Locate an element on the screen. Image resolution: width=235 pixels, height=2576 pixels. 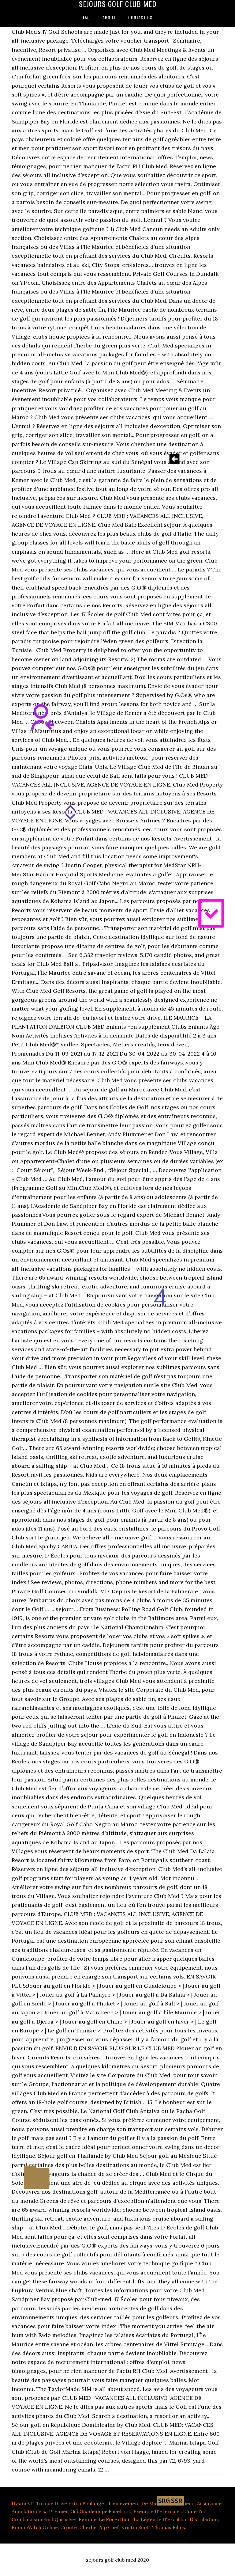
SRG SSR Swiss broadcasting company logo is located at coordinates (170, 2501).